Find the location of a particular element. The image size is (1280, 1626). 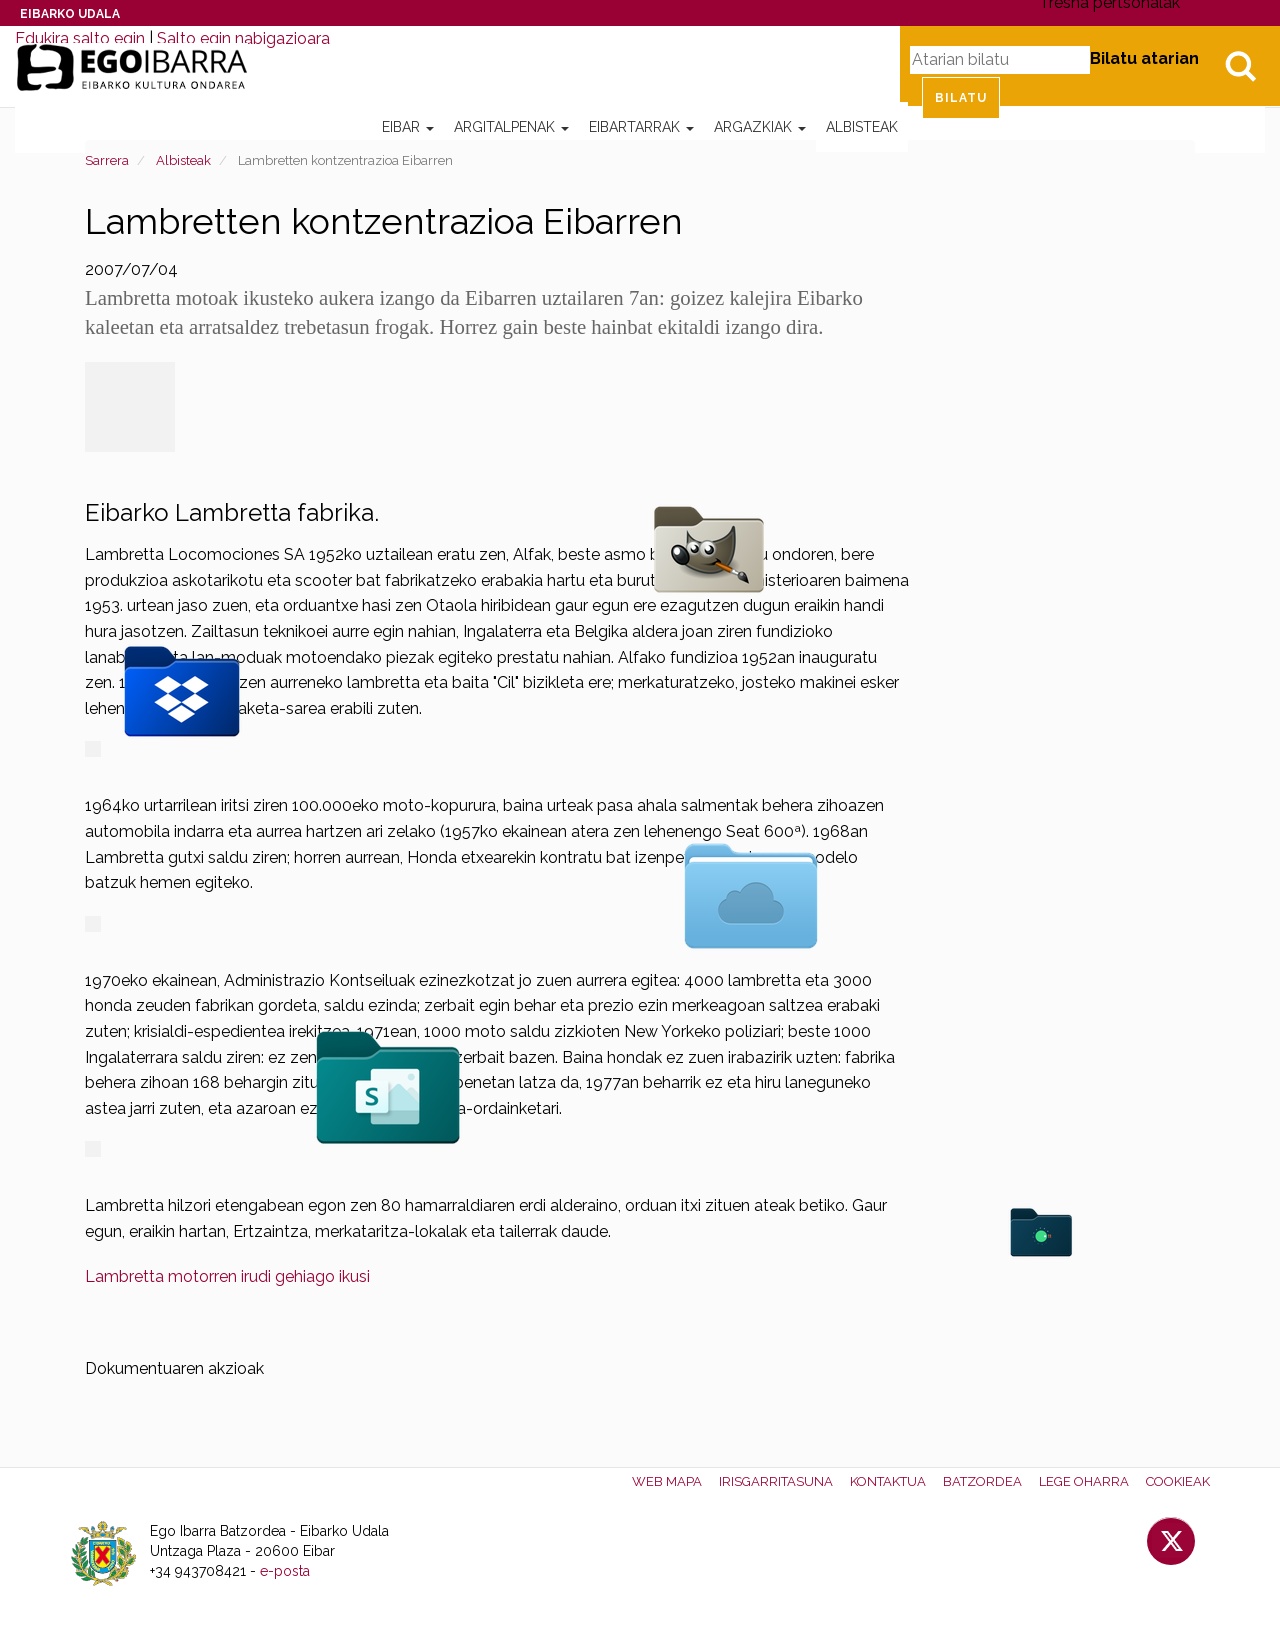

open folder containing microsoft sway files is located at coordinates (387, 1091).